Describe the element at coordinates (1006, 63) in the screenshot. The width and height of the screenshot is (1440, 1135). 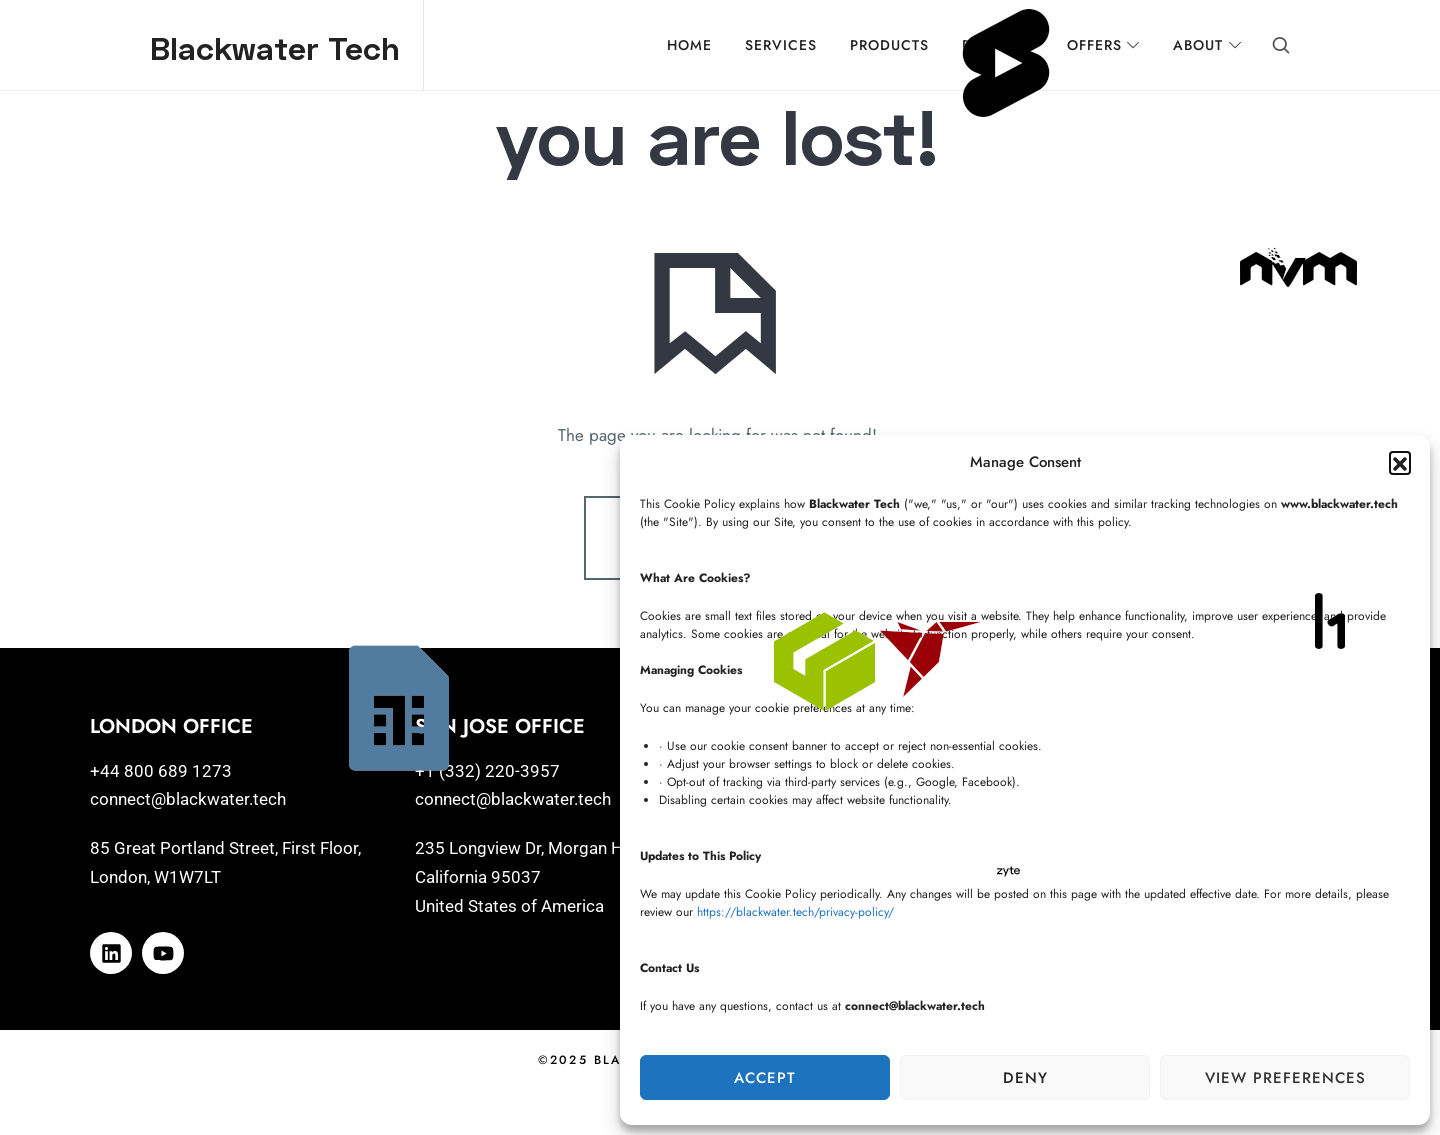
I see `open youtube shorts` at that location.